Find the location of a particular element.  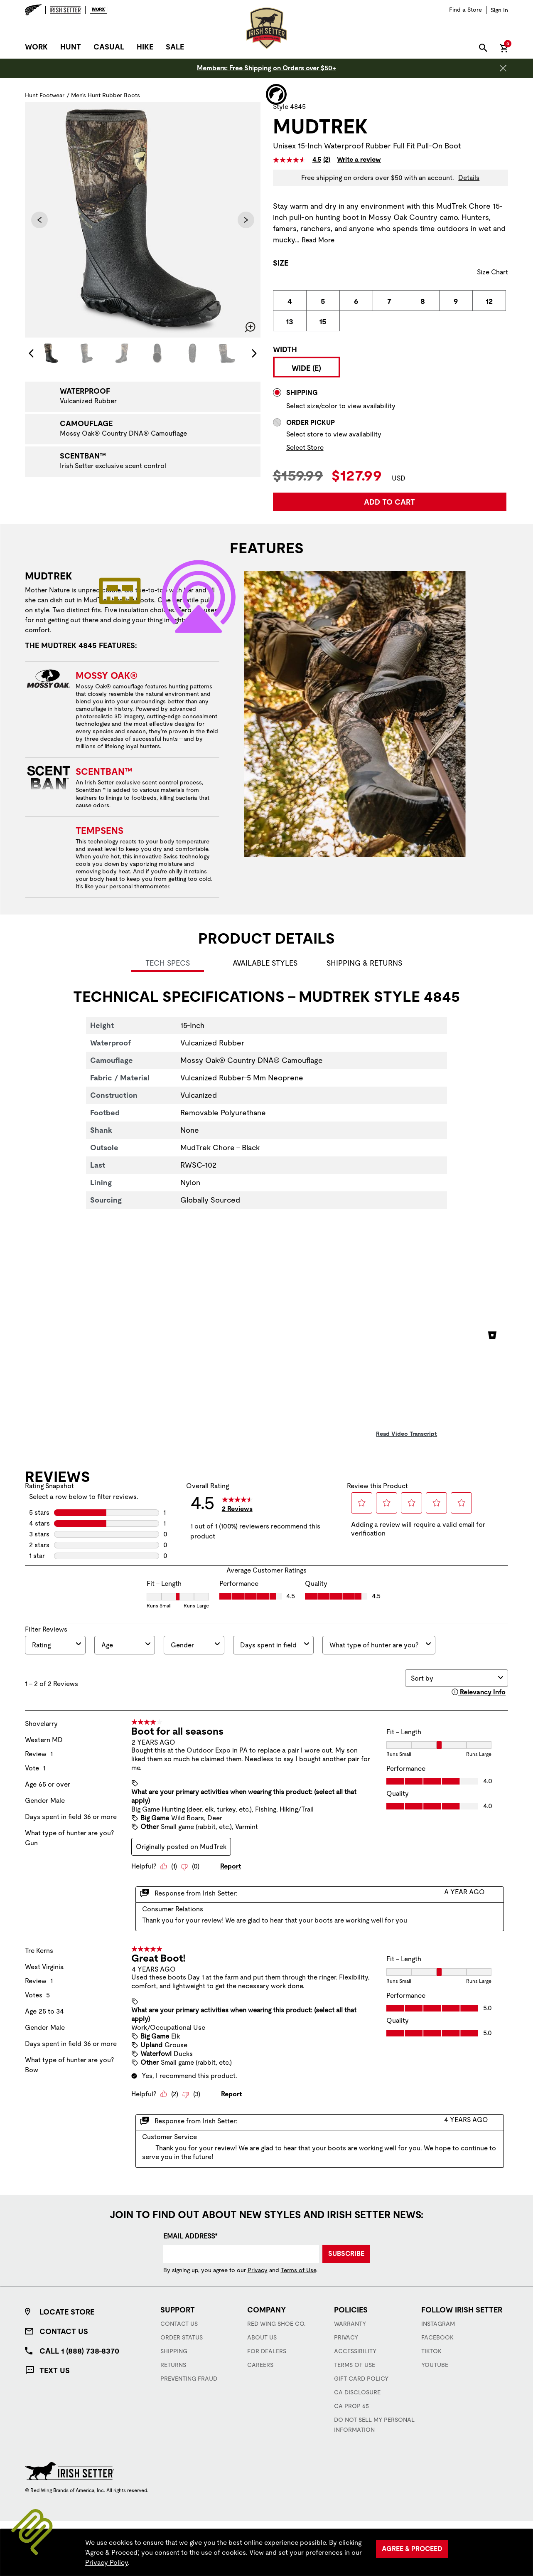

open librewolf browser is located at coordinates (276, 94).